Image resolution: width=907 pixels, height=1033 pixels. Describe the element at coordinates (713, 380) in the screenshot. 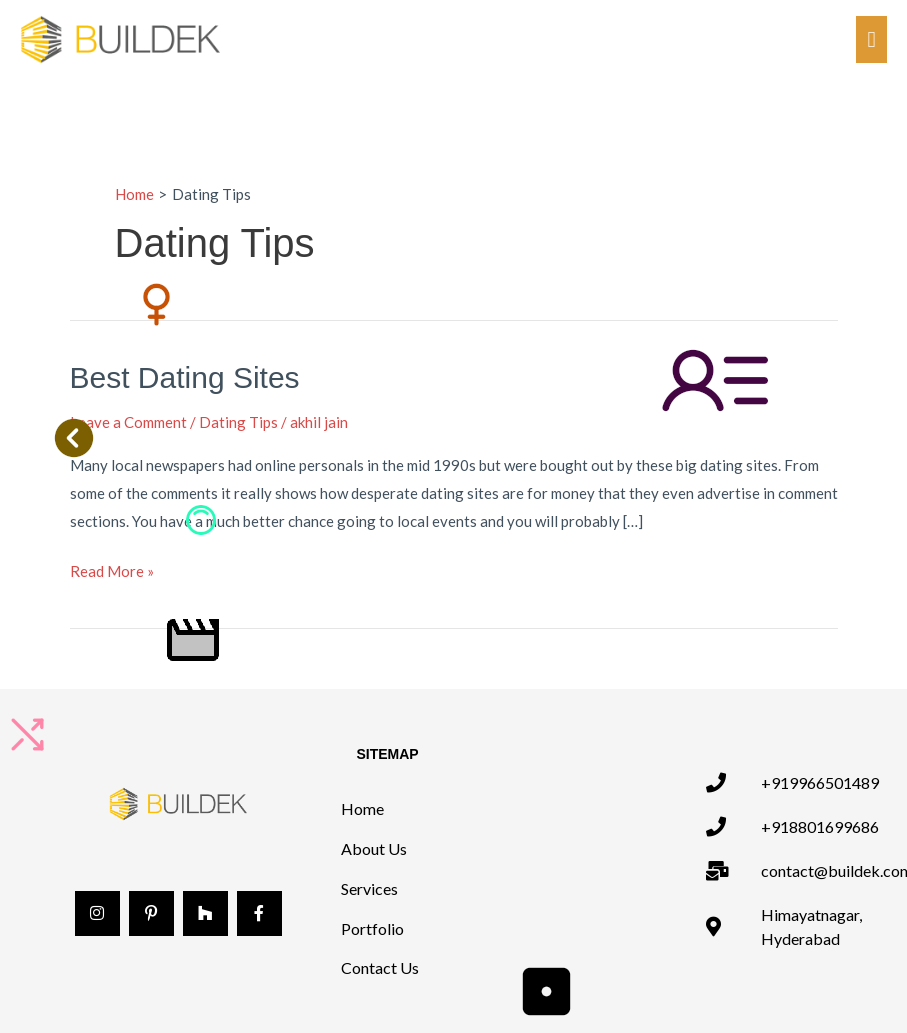

I see `view user directory or contact list` at that location.